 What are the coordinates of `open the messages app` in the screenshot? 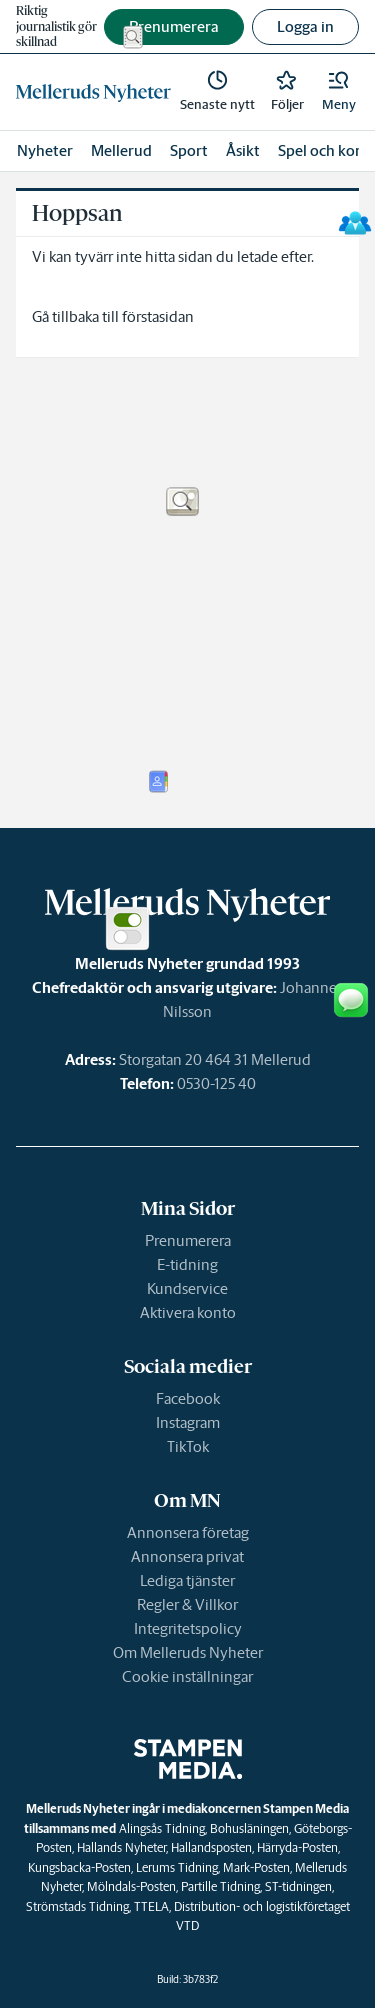 It's located at (351, 1000).